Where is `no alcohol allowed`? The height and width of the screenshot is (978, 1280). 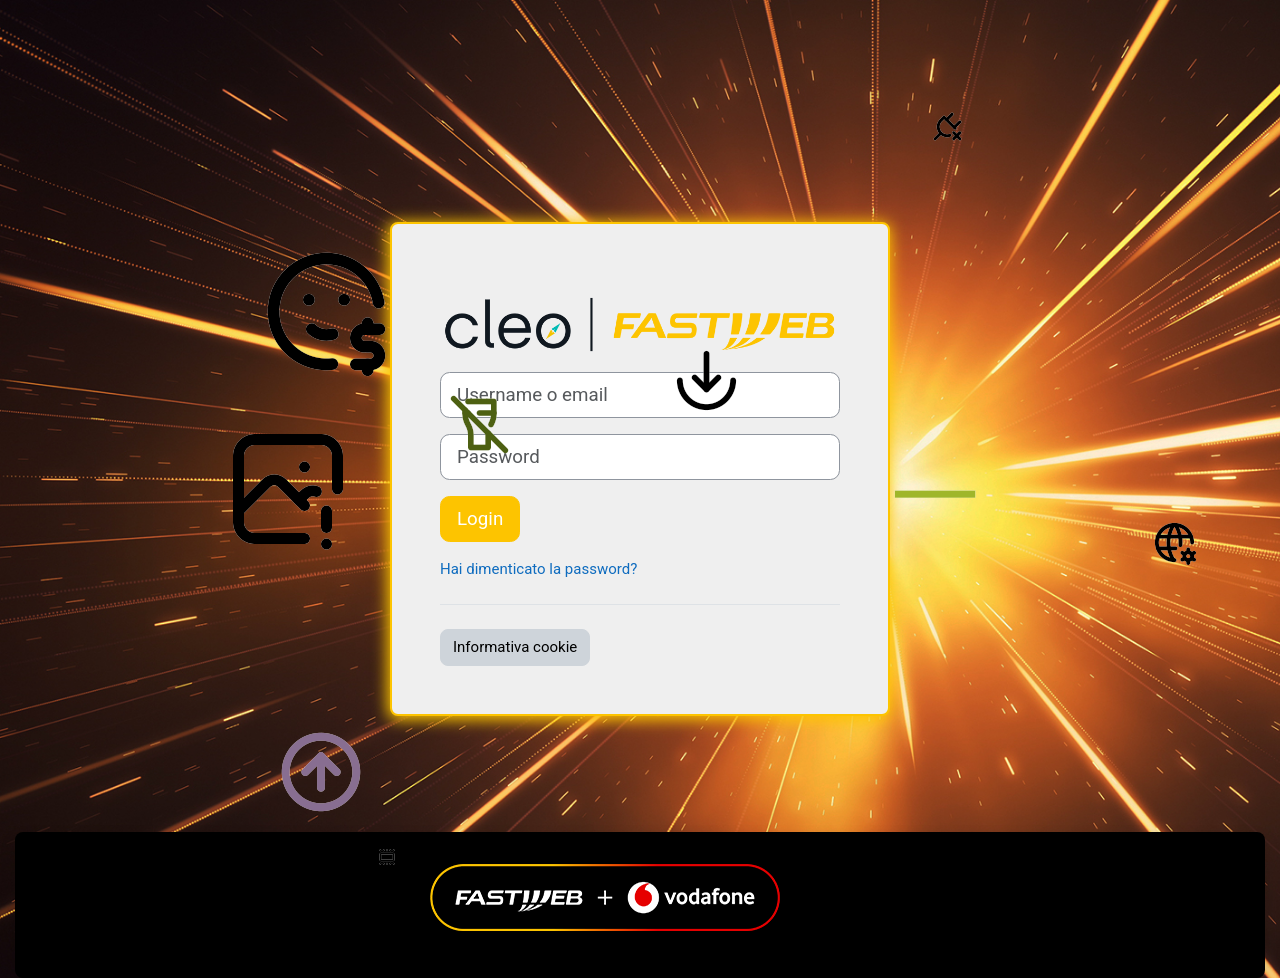
no alcohol allowed is located at coordinates (479, 424).